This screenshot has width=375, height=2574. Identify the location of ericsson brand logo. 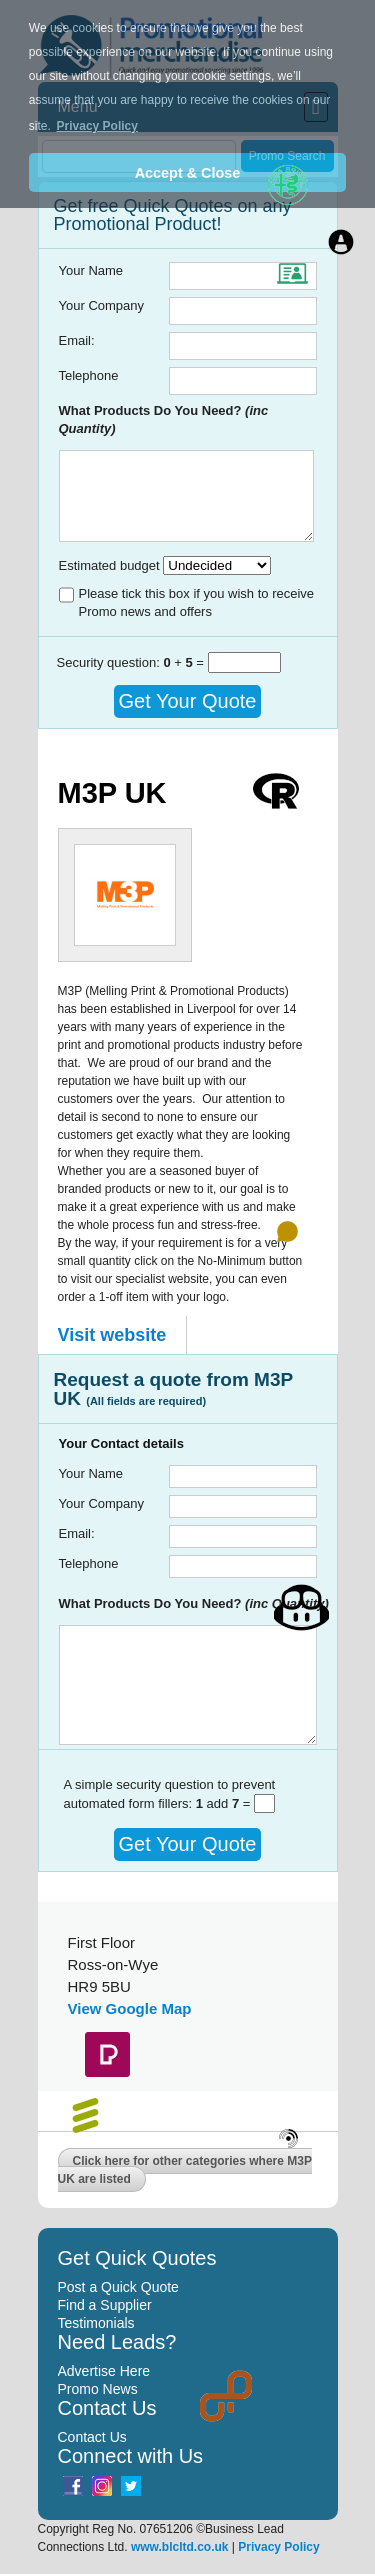
(85, 2115).